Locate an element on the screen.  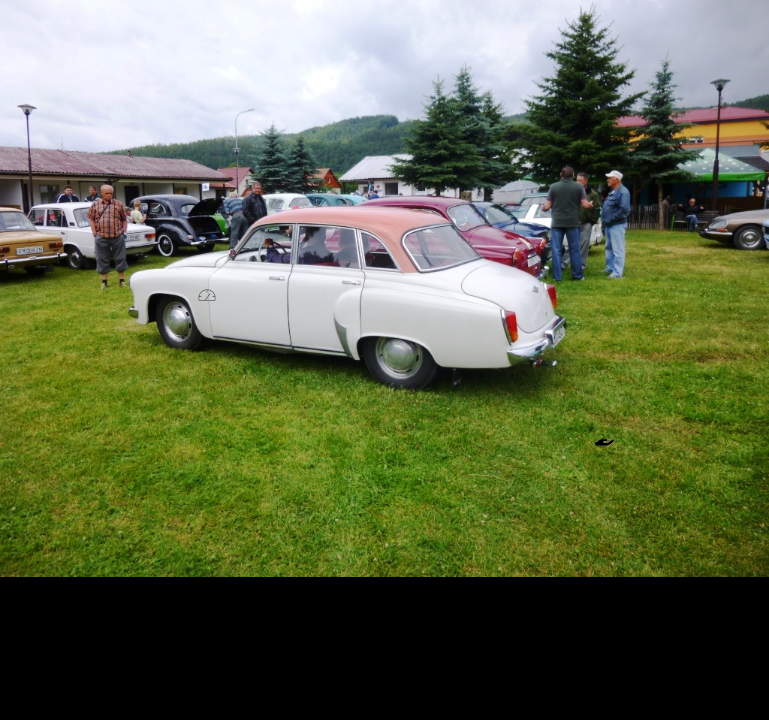
view performance or speed metrics is located at coordinates (207, 296).